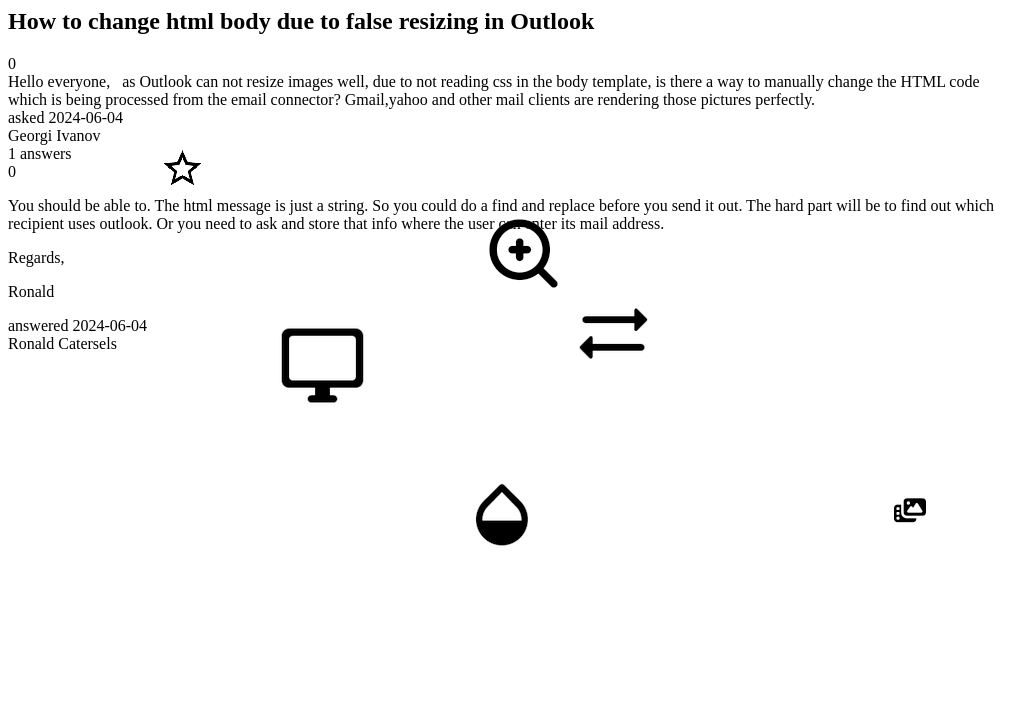  What do you see at coordinates (182, 168) in the screenshot?
I see `add item to favorites` at bounding box center [182, 168].